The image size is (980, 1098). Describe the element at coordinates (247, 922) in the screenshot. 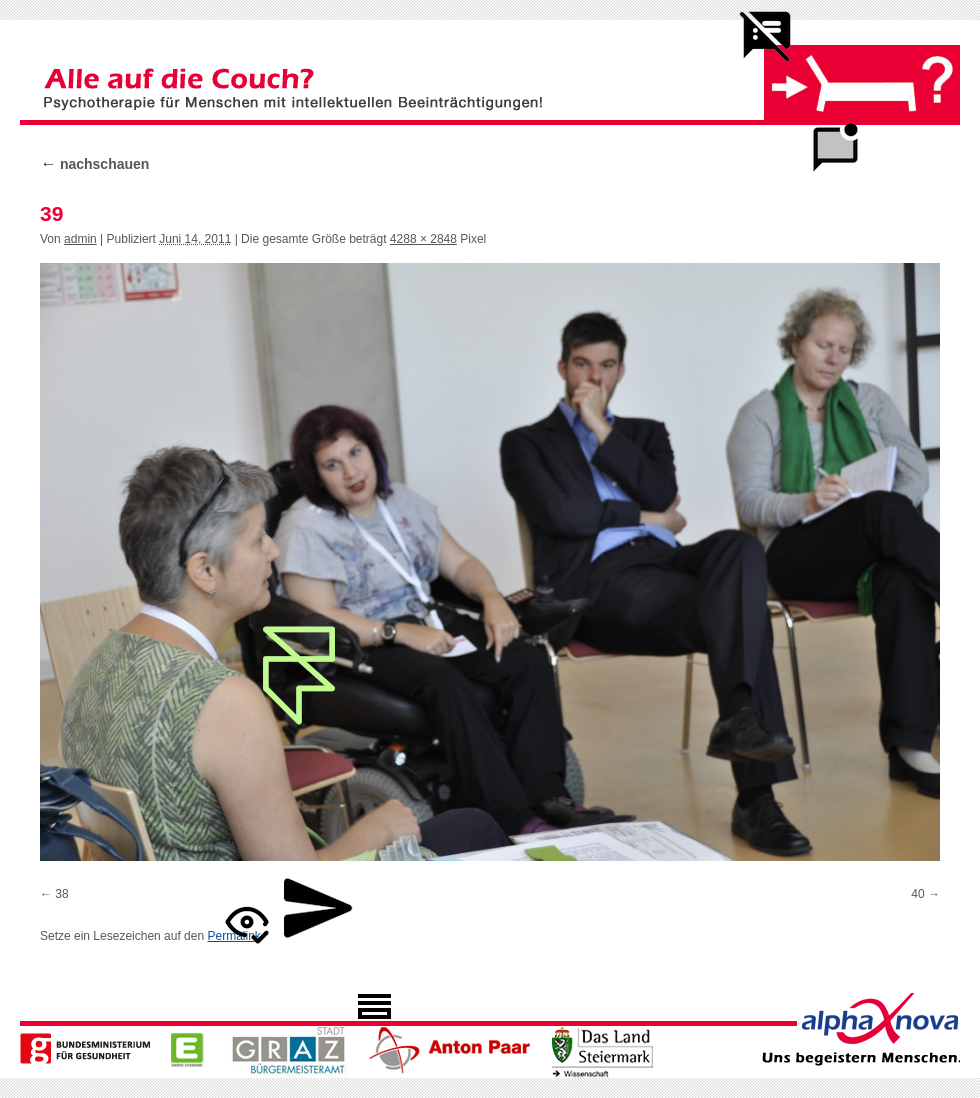

I see `mark item as viewed or read` at that location.